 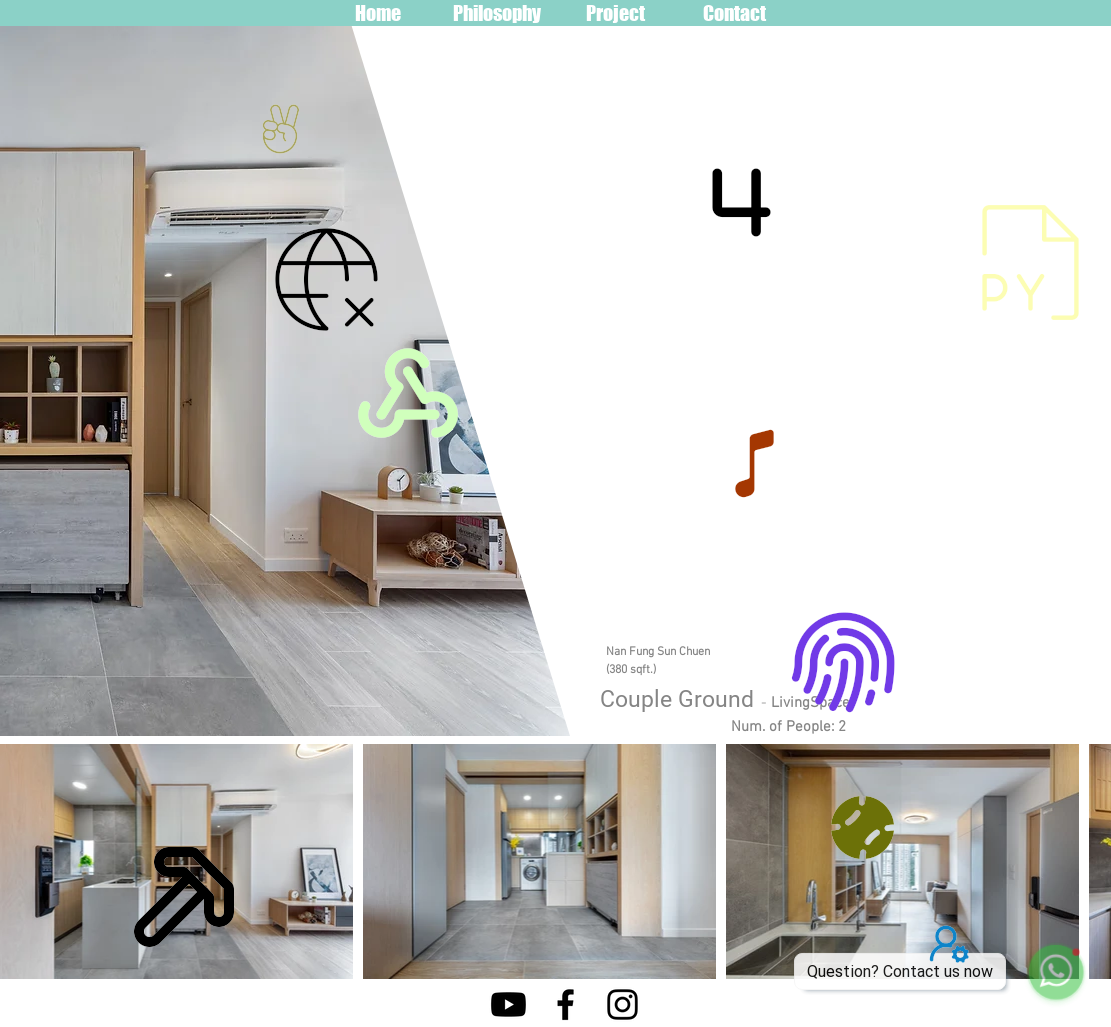 I want to click on authenticate with biometric fingerprint, so click(x=844, y=662).